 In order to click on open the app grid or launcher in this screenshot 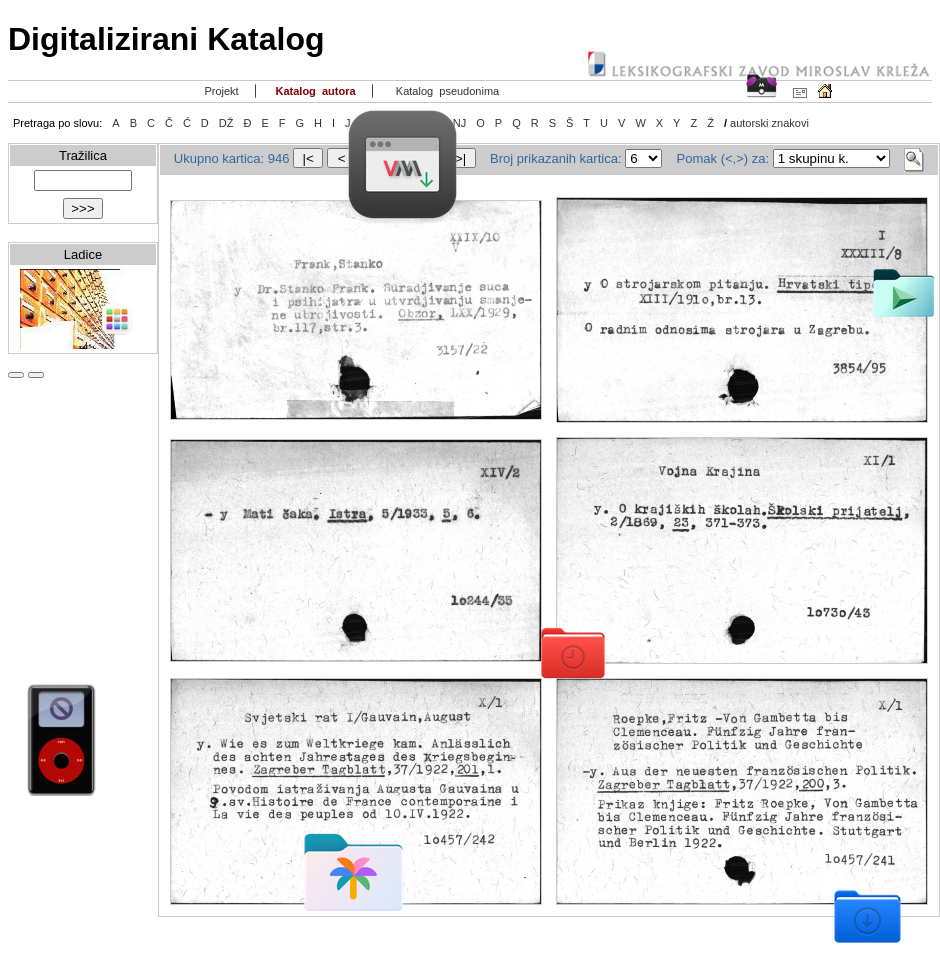, I will do `click(117, 319)`.